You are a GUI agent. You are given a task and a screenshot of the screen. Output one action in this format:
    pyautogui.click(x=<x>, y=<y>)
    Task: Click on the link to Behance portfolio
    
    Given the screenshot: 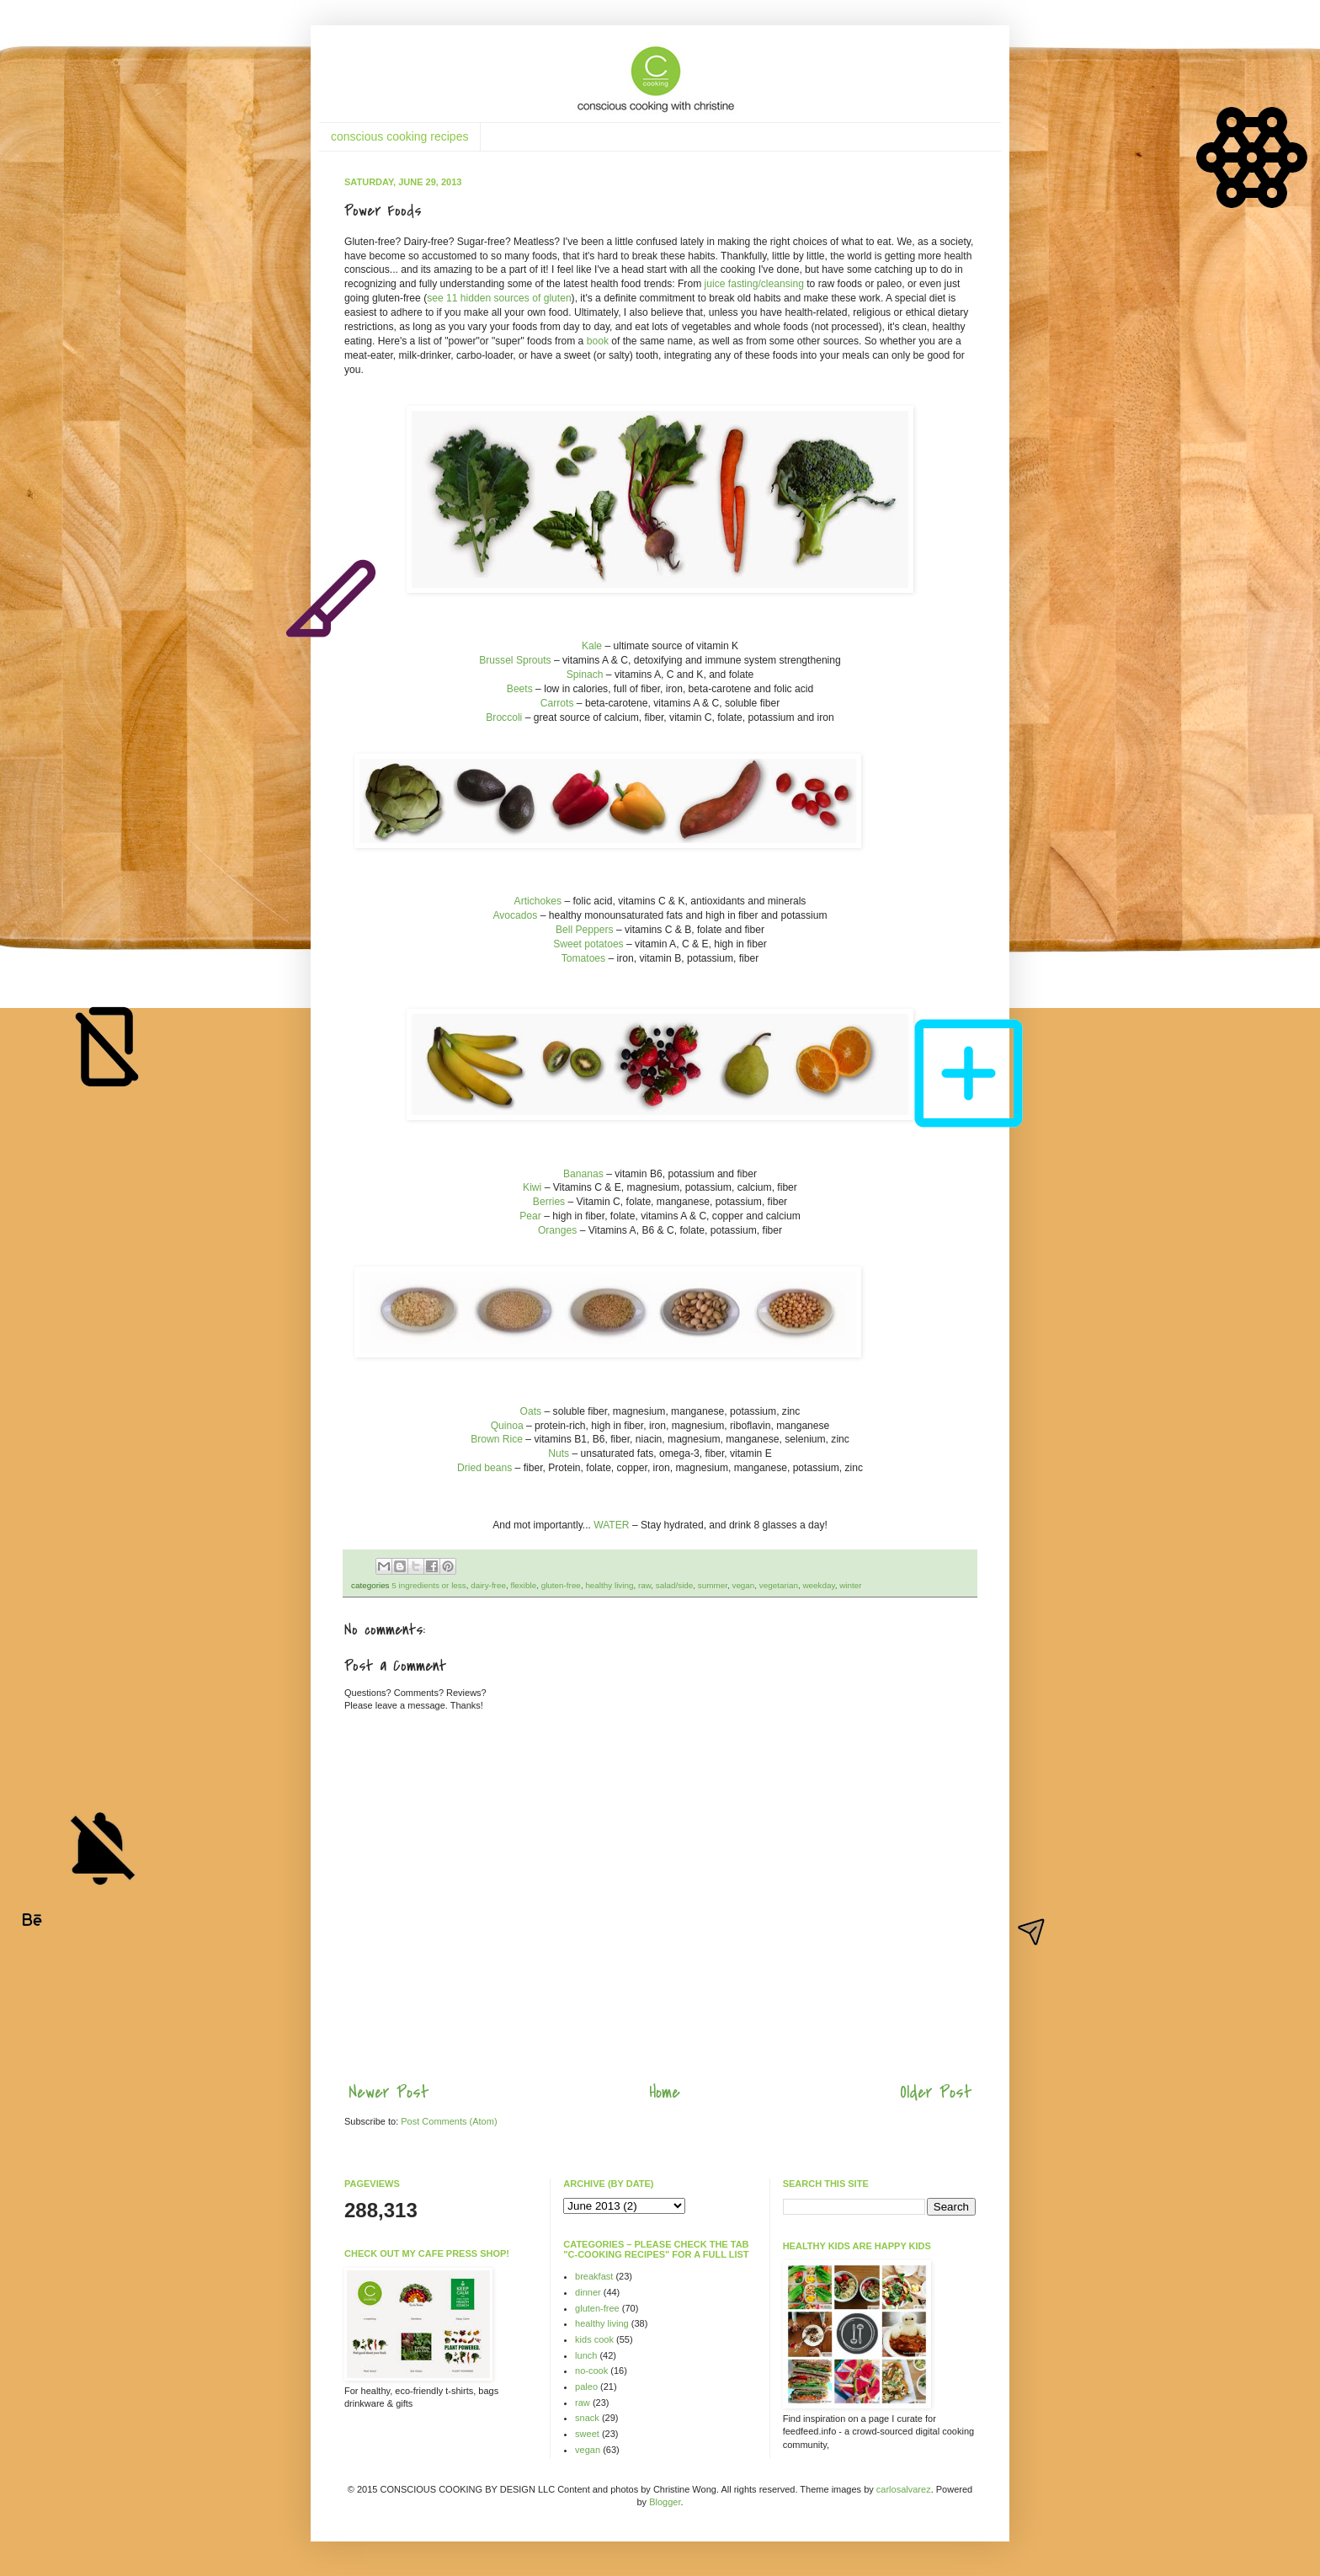 What is the action you would take?
    pyautogui.click(x=31, y=1919)
    